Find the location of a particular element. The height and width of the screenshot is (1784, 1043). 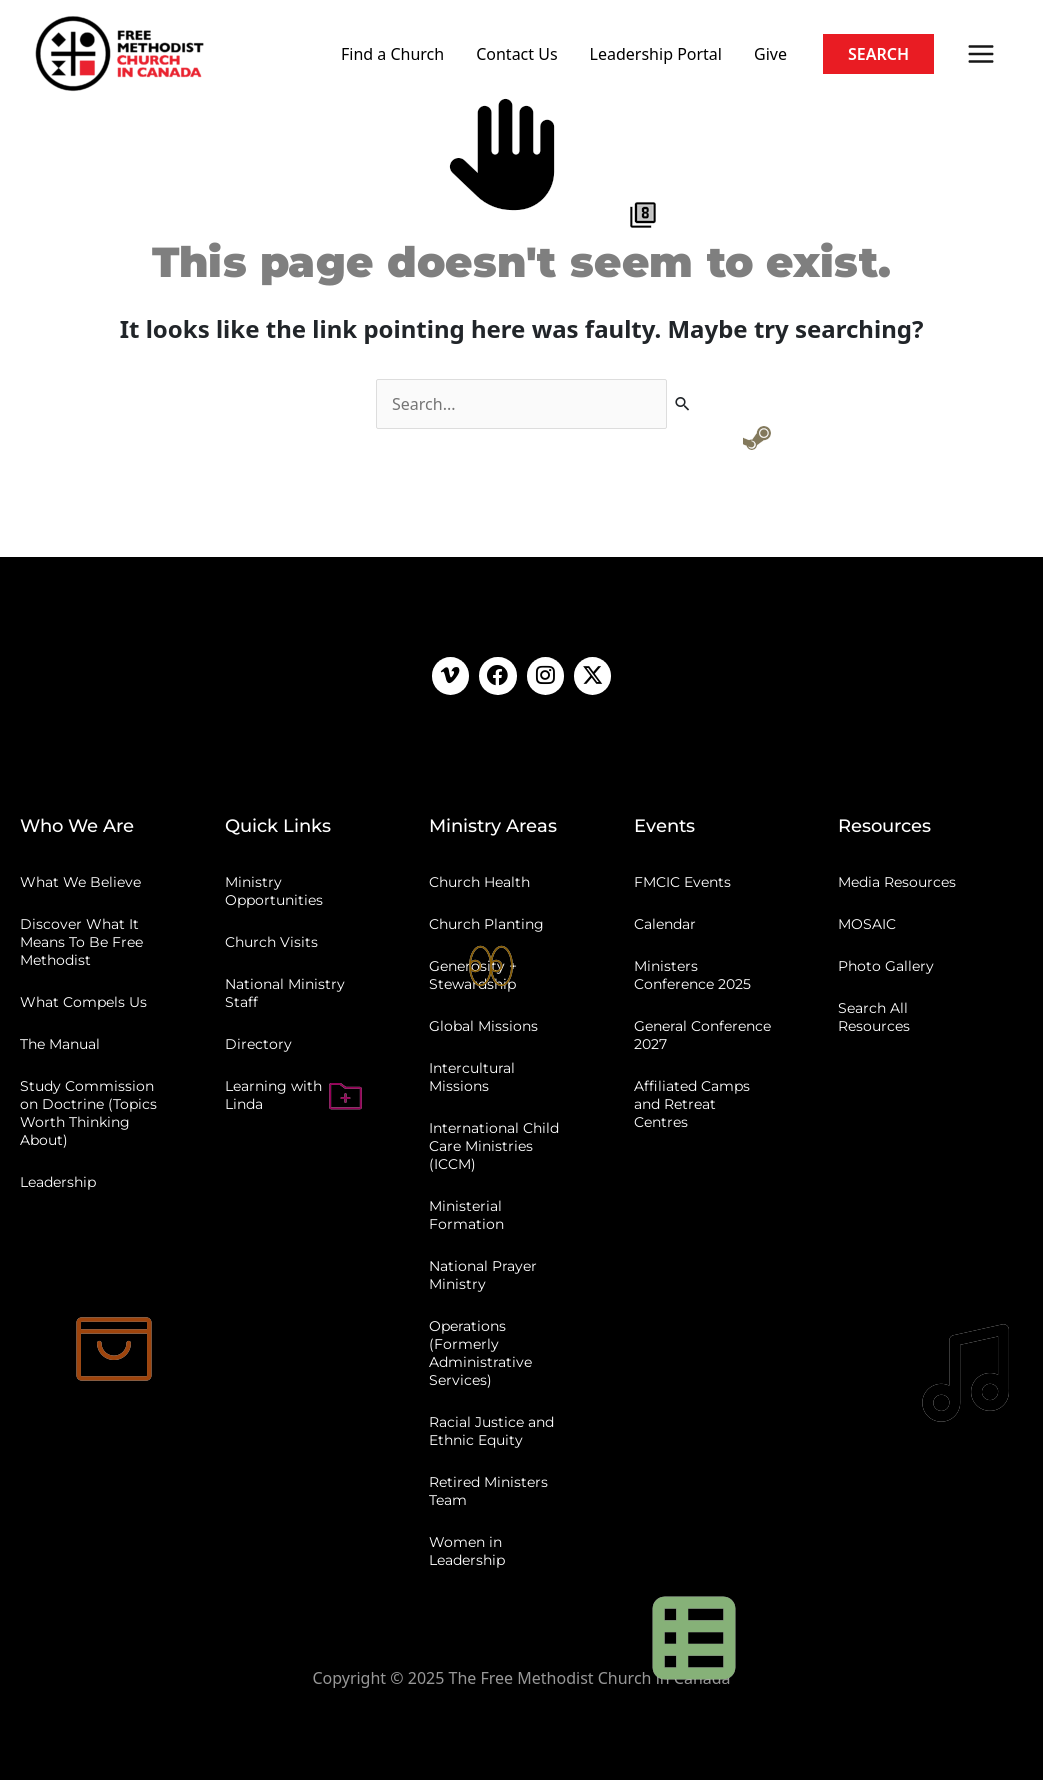

open the Steam gaming platform is located at coordinates (757, 438).